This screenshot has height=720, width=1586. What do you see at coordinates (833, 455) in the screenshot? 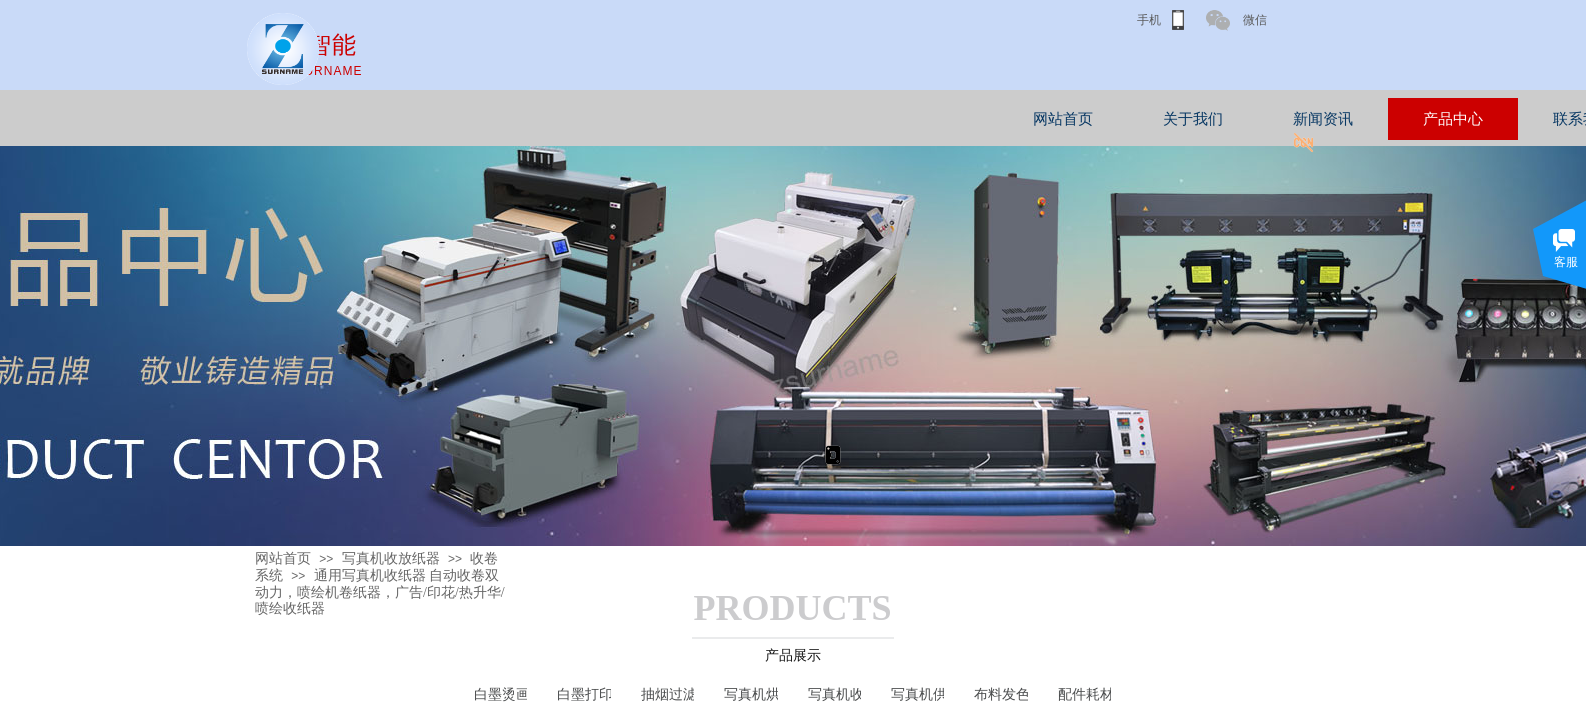
I see `represents the 3 card in a card game` at bounding box center [833, 455].